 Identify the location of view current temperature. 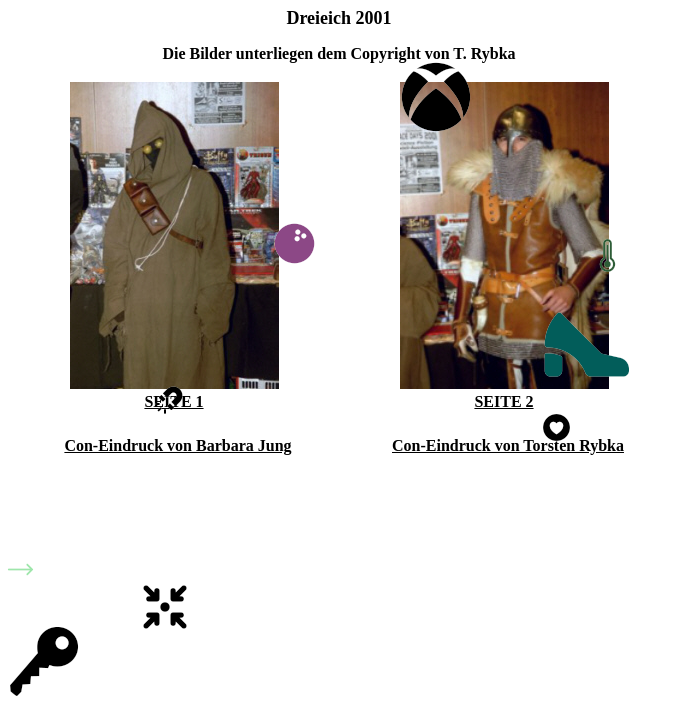
(607, 255).